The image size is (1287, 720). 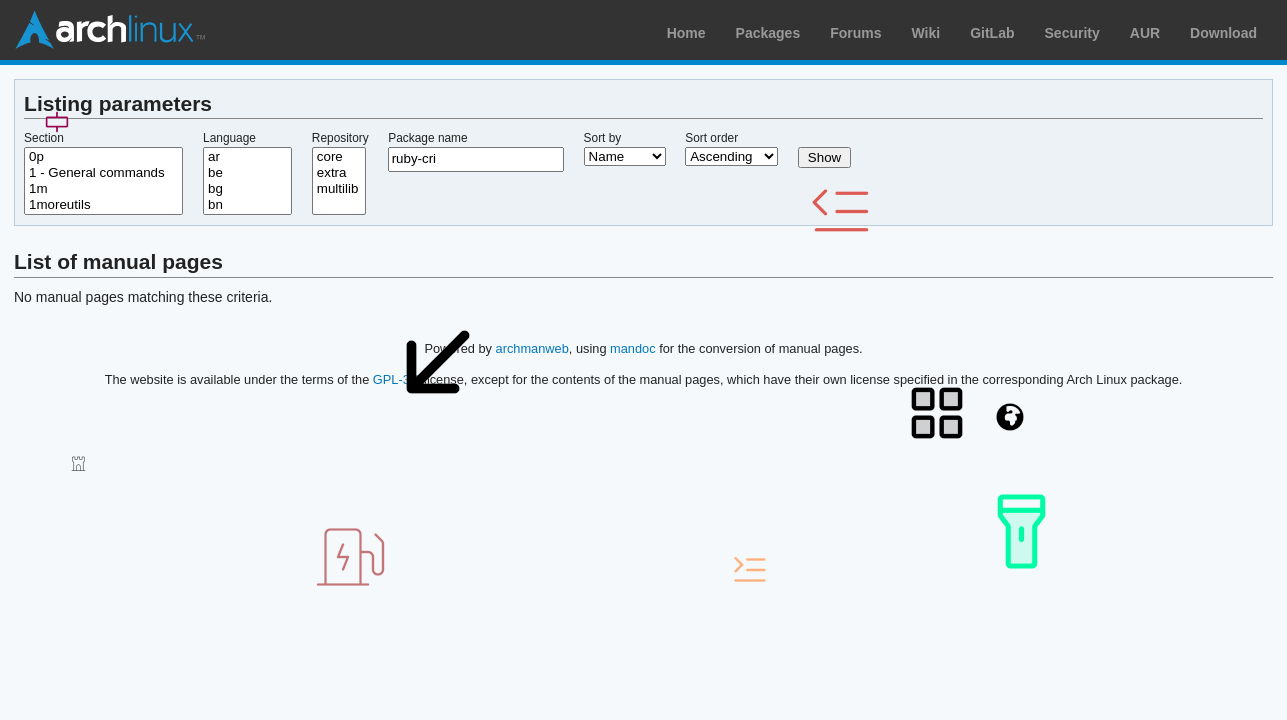 I want to click on decrease text indentation, so click(x=841, y=211).